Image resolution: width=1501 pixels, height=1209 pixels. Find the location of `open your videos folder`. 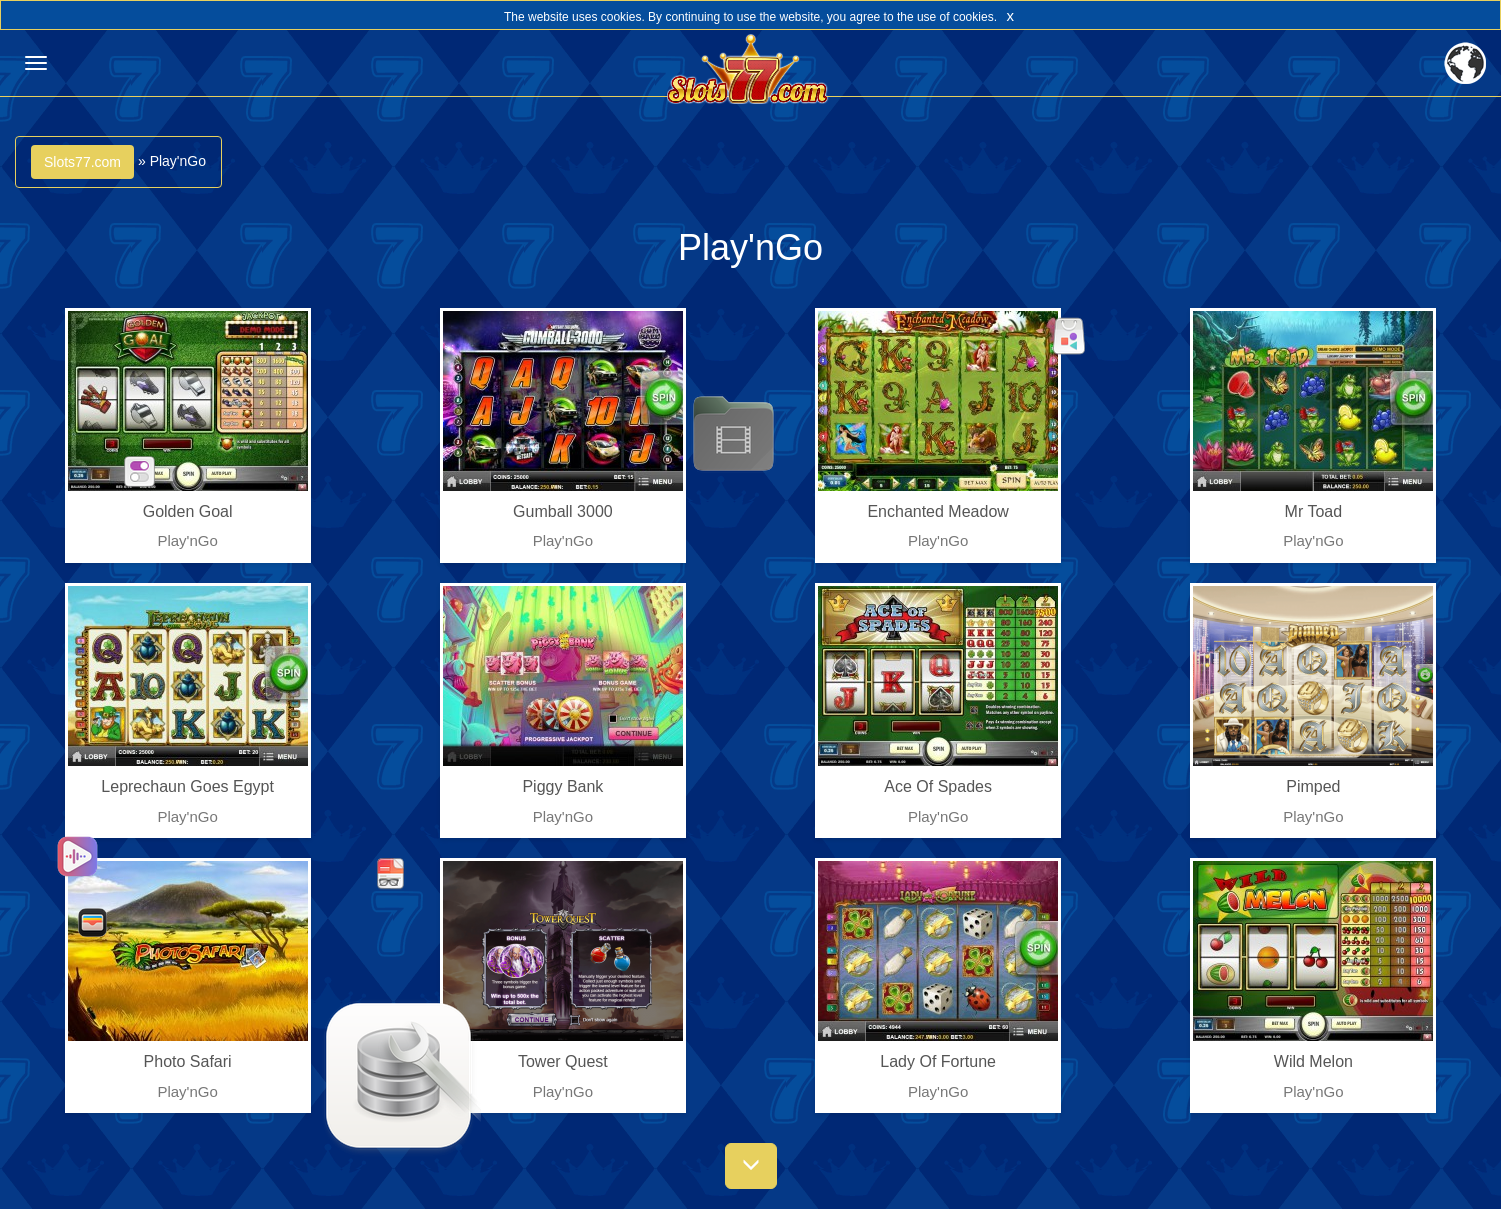

open your videos folder is located at coordinates (733, 433).